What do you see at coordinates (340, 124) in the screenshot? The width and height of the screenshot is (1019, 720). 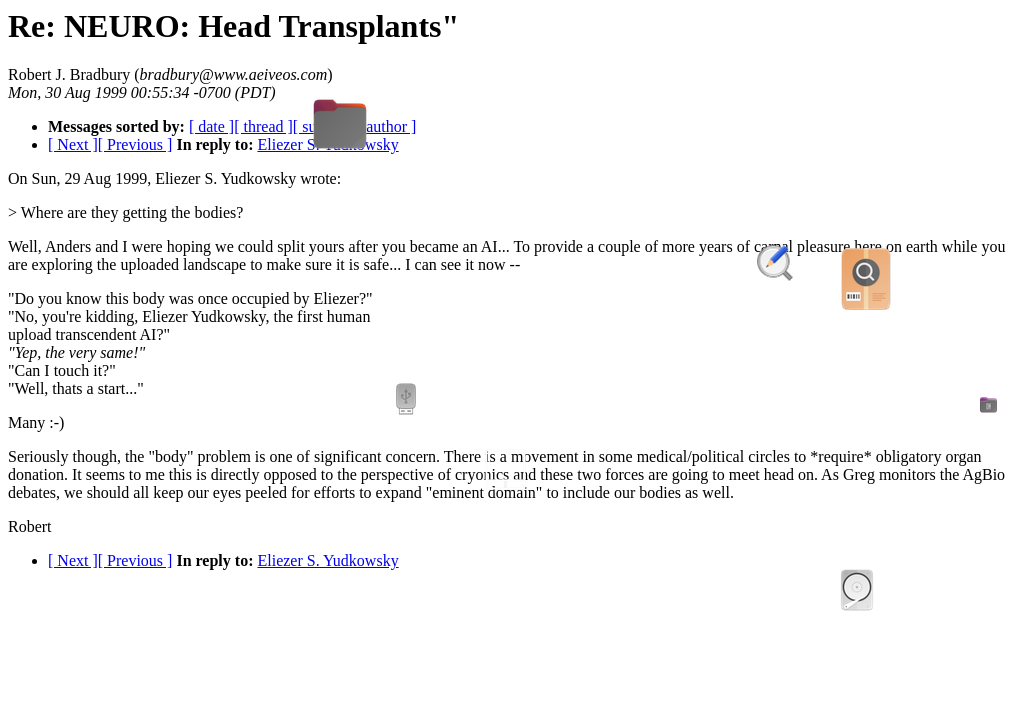 I see `open folder or directory` at bounding box center [340, 124].